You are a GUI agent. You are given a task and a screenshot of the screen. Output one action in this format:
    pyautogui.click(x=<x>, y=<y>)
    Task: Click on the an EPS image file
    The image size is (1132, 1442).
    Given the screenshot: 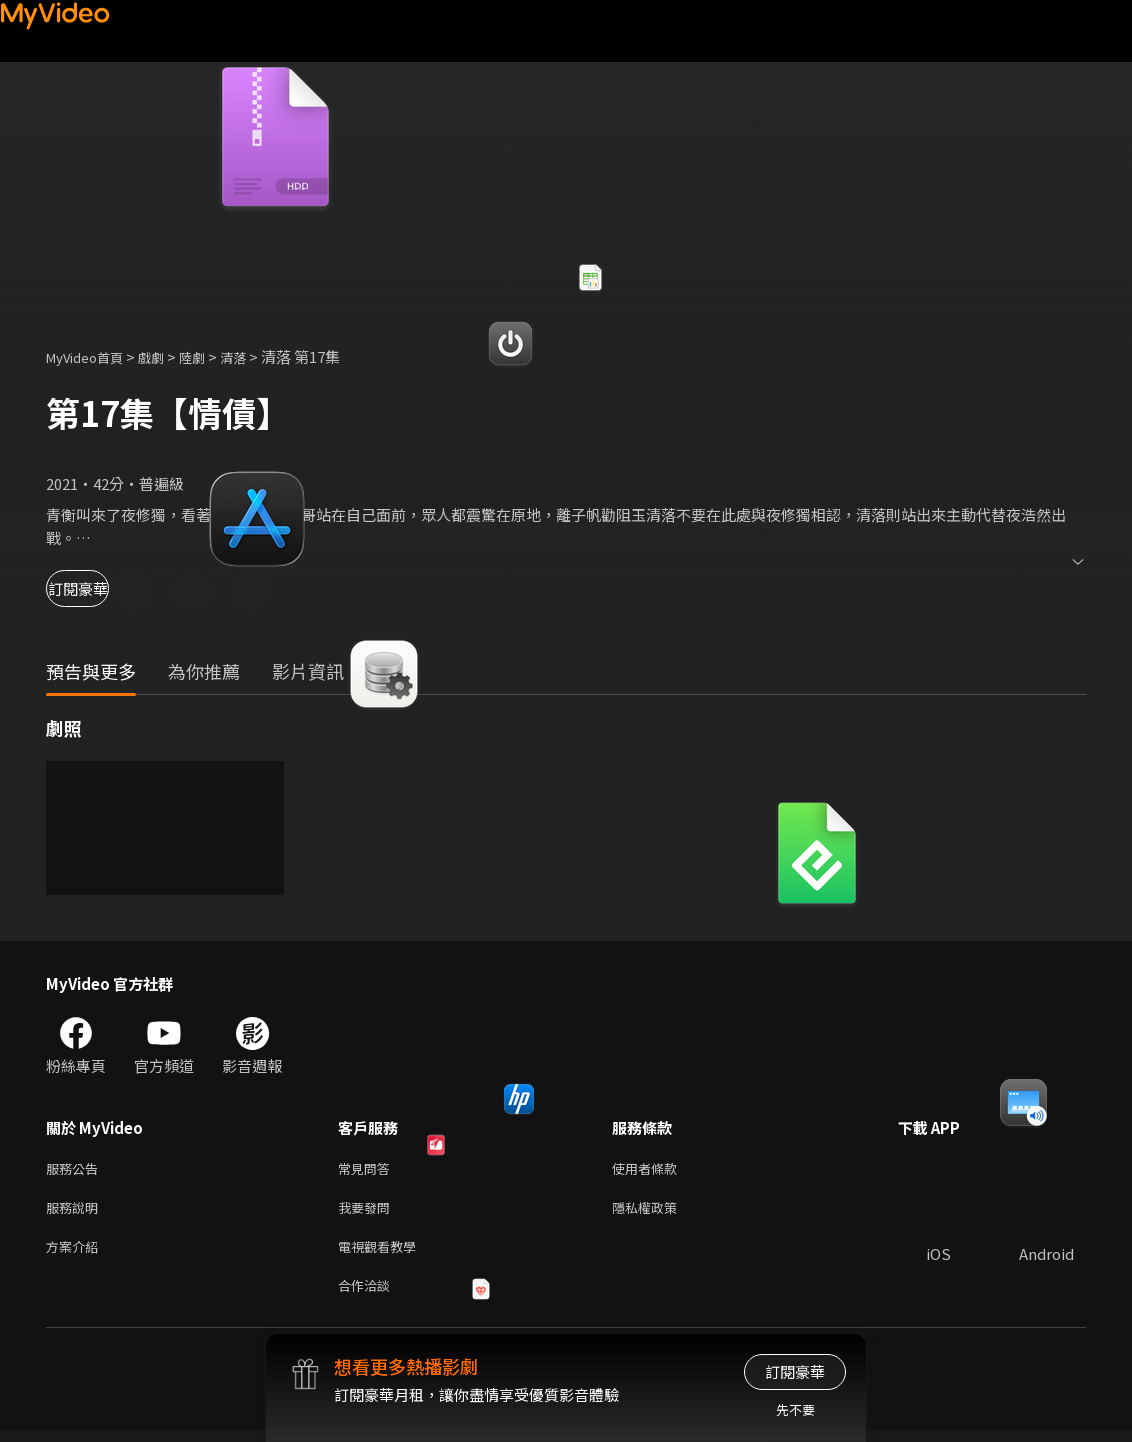 What is the action you would take?
    pyautogui.click(x=436, y=1145)
    